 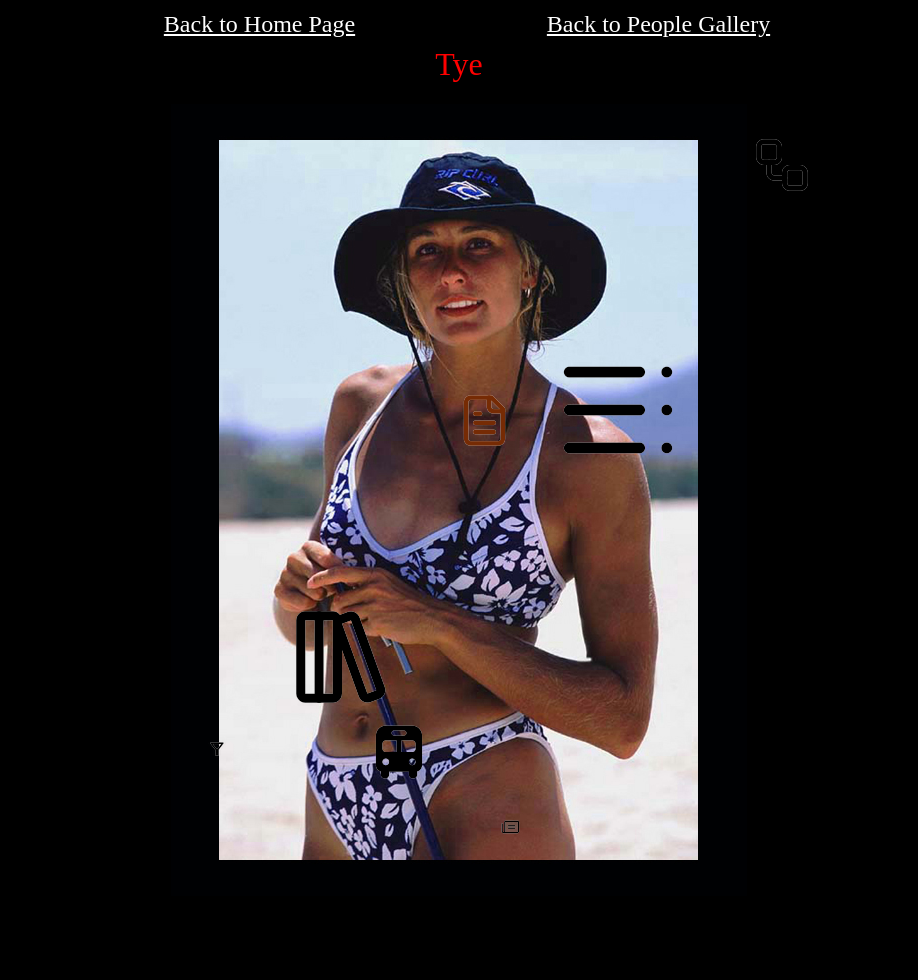 What do you see at coordinates (217, 749) in the screenshot?
I see `filter or sort content` at bounding box center [217, 749].